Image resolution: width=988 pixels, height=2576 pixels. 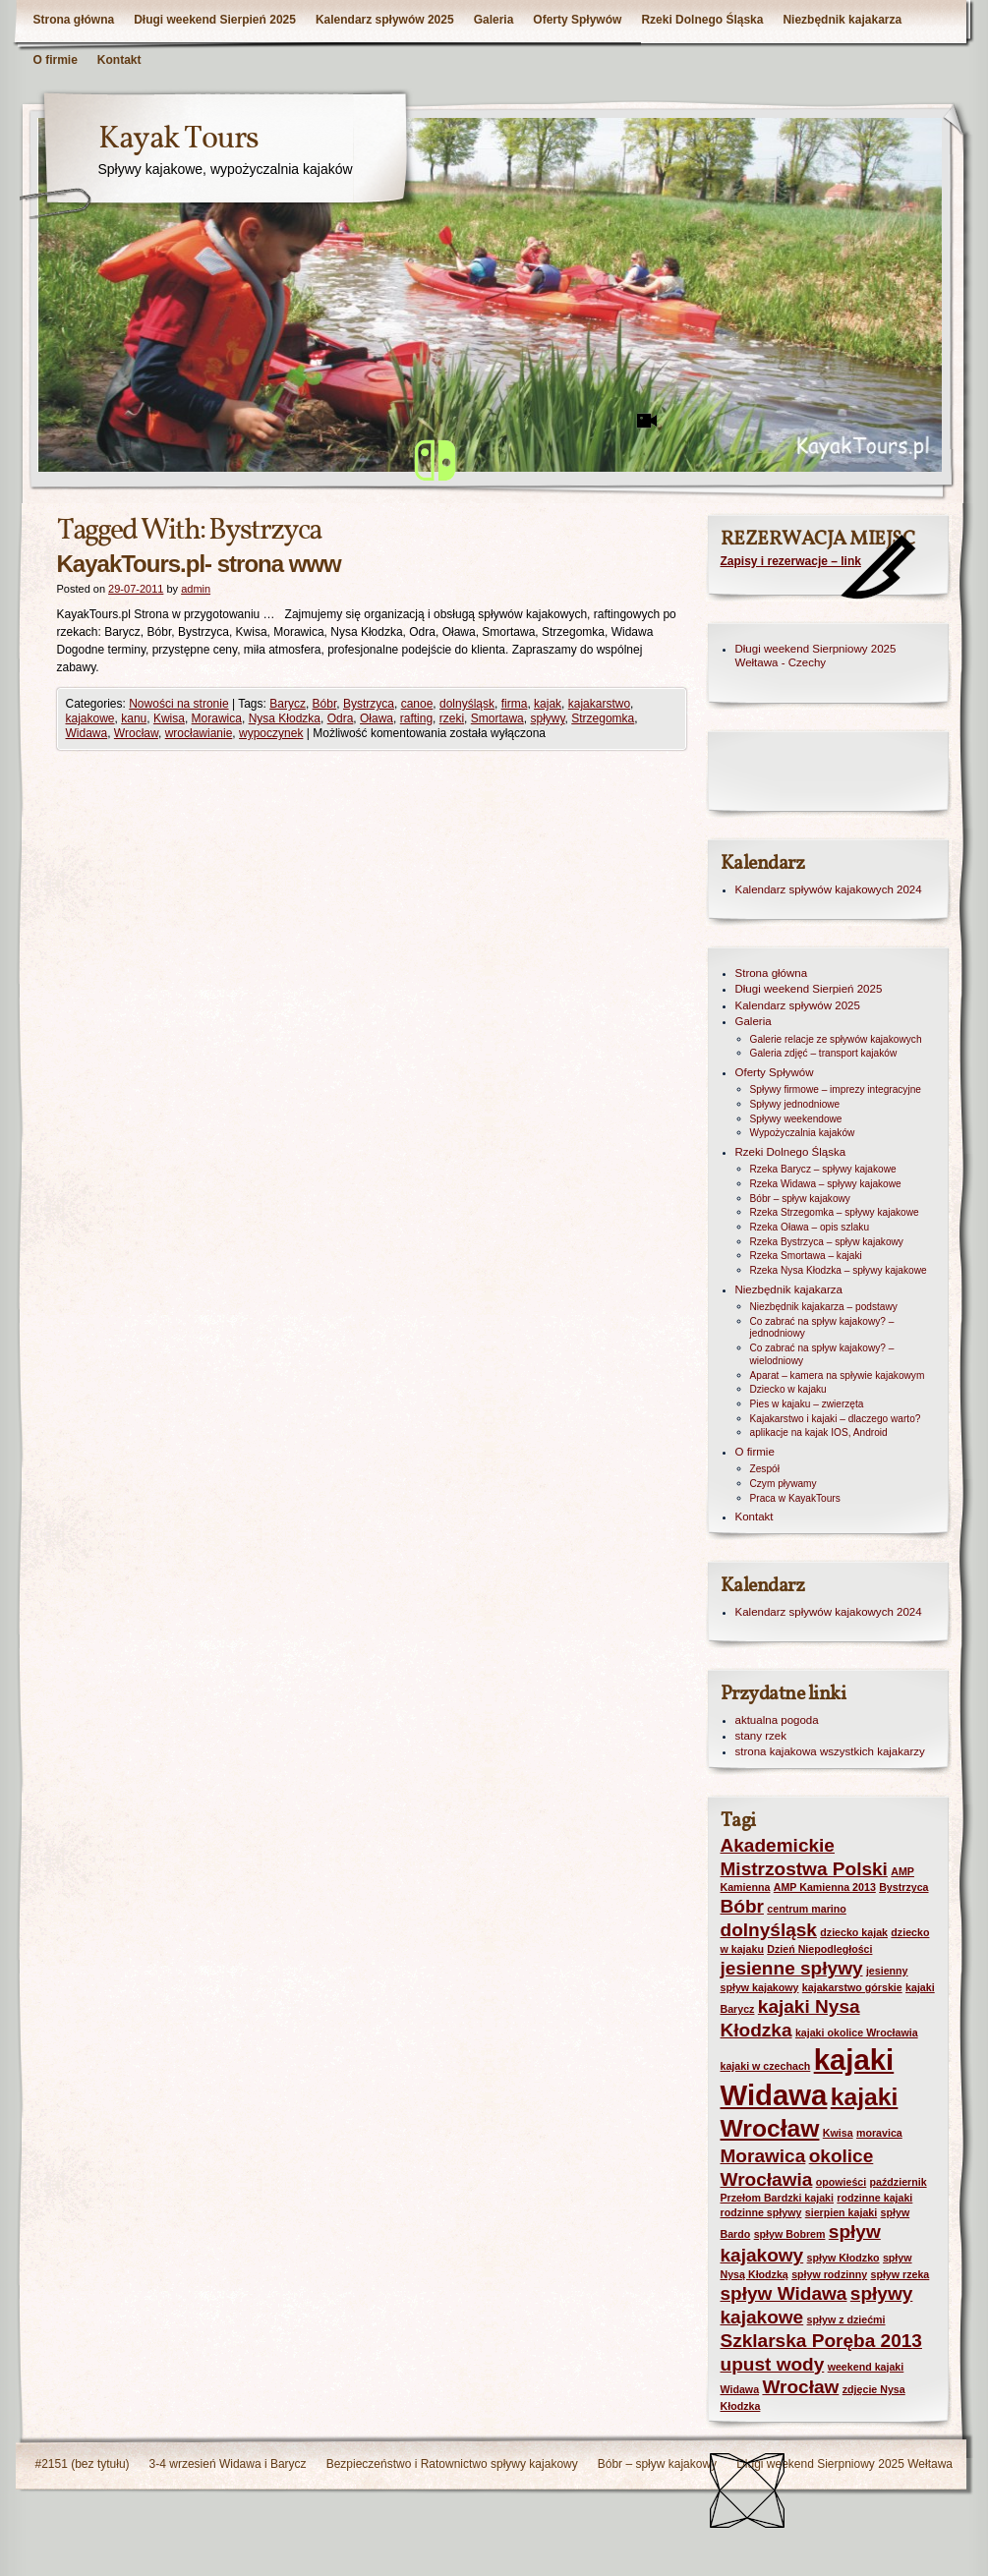 What do you see at coordinates (879, 567) in the screenshot?
I see `slice or cut selected elements` at bounding box center [879, 567].